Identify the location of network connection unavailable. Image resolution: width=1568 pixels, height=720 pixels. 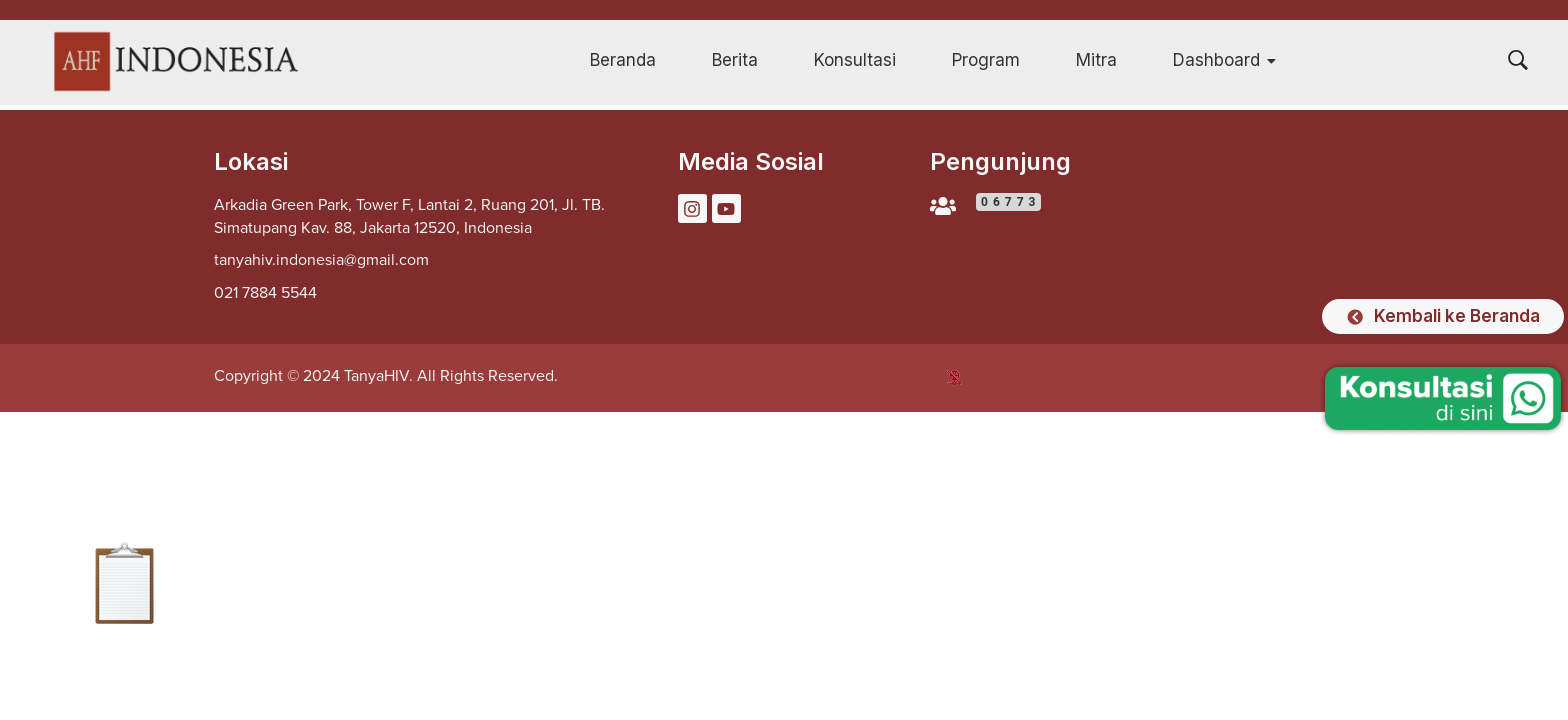
(954, 377).